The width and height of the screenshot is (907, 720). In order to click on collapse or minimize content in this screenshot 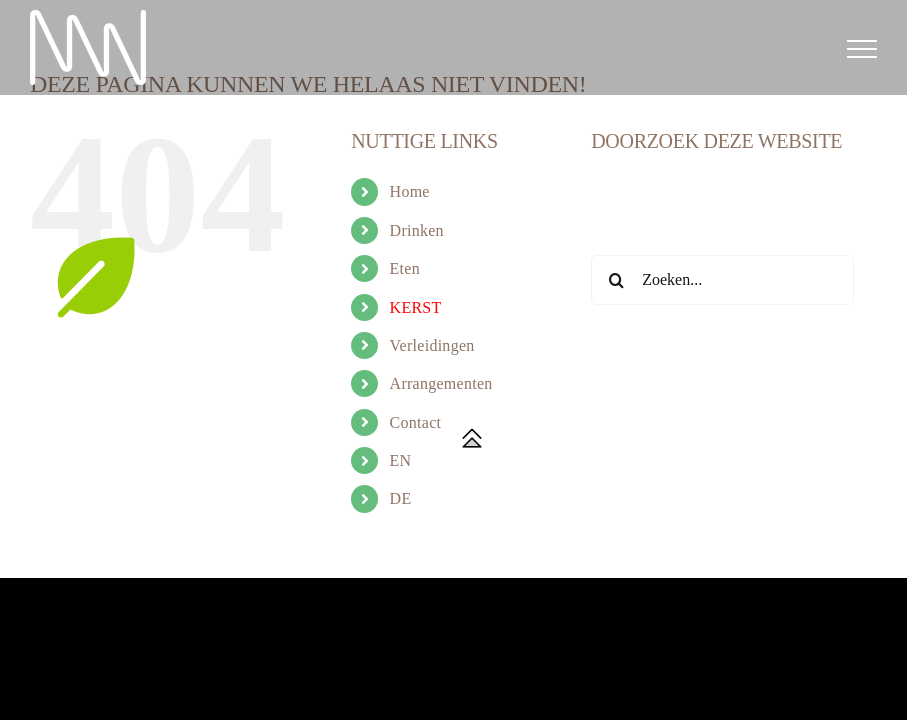, I will do `click(472, 439)`.